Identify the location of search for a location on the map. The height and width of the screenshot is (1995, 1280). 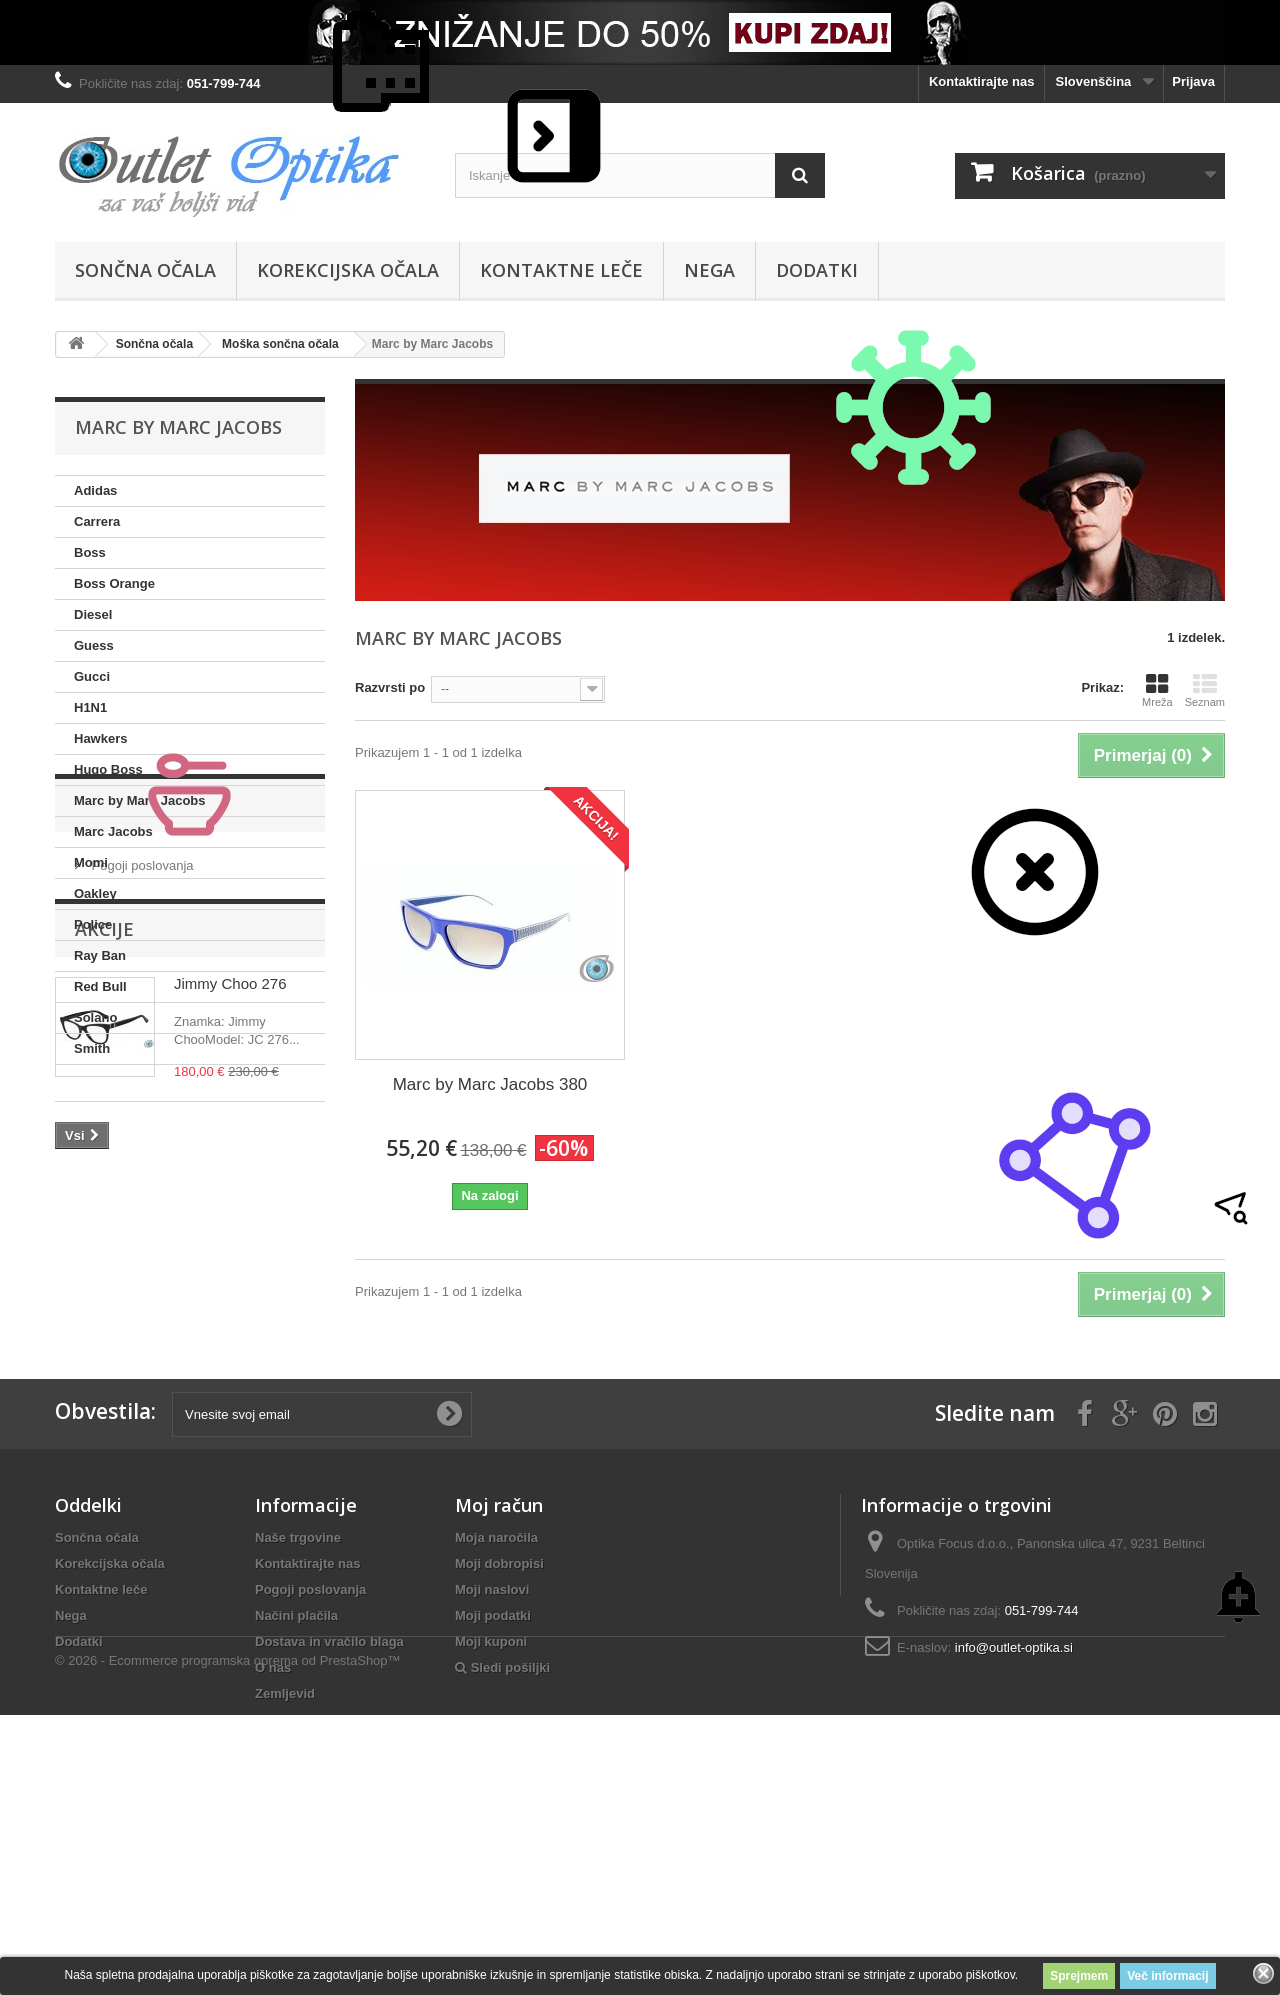
(1230, 1207).